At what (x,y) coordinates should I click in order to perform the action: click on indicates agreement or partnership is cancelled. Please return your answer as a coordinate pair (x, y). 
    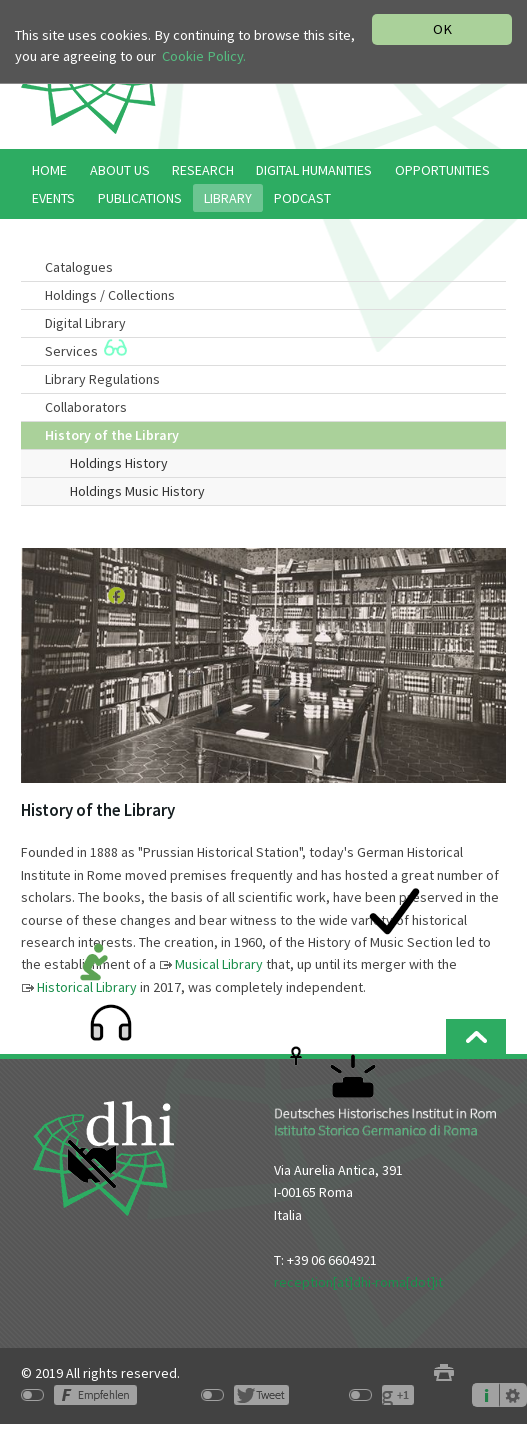
    Looking at the image, I should click on (92, 1164).